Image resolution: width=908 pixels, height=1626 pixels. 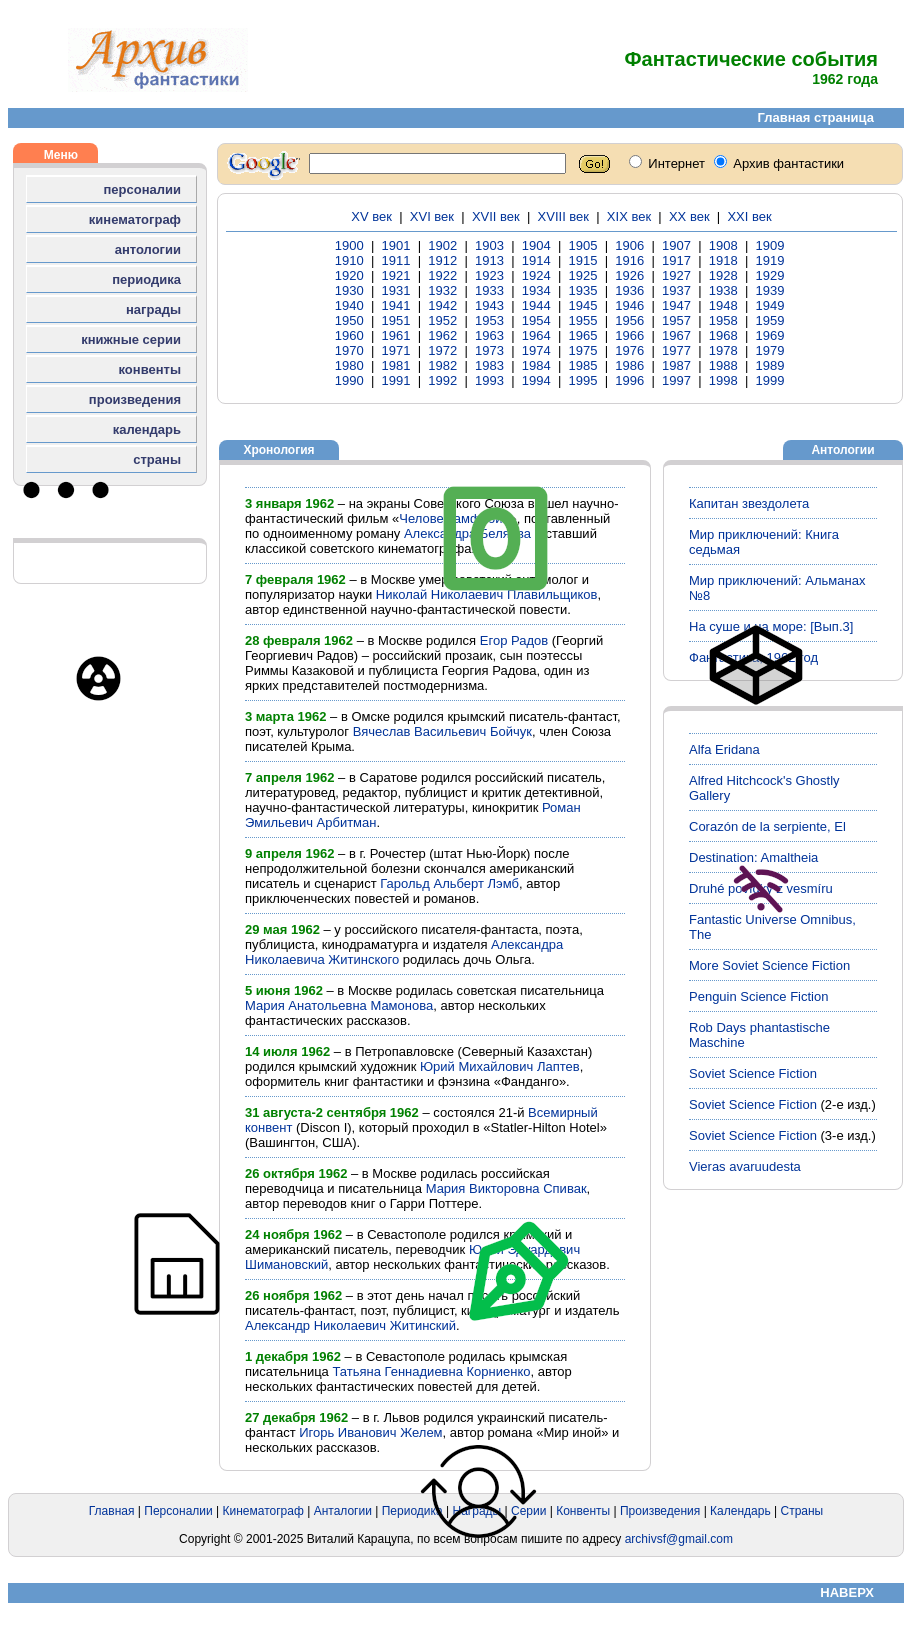 What do you see at coordinates (66, 490) in the screenshot?
I see `open more options menu` at bounding box center [66, 490].